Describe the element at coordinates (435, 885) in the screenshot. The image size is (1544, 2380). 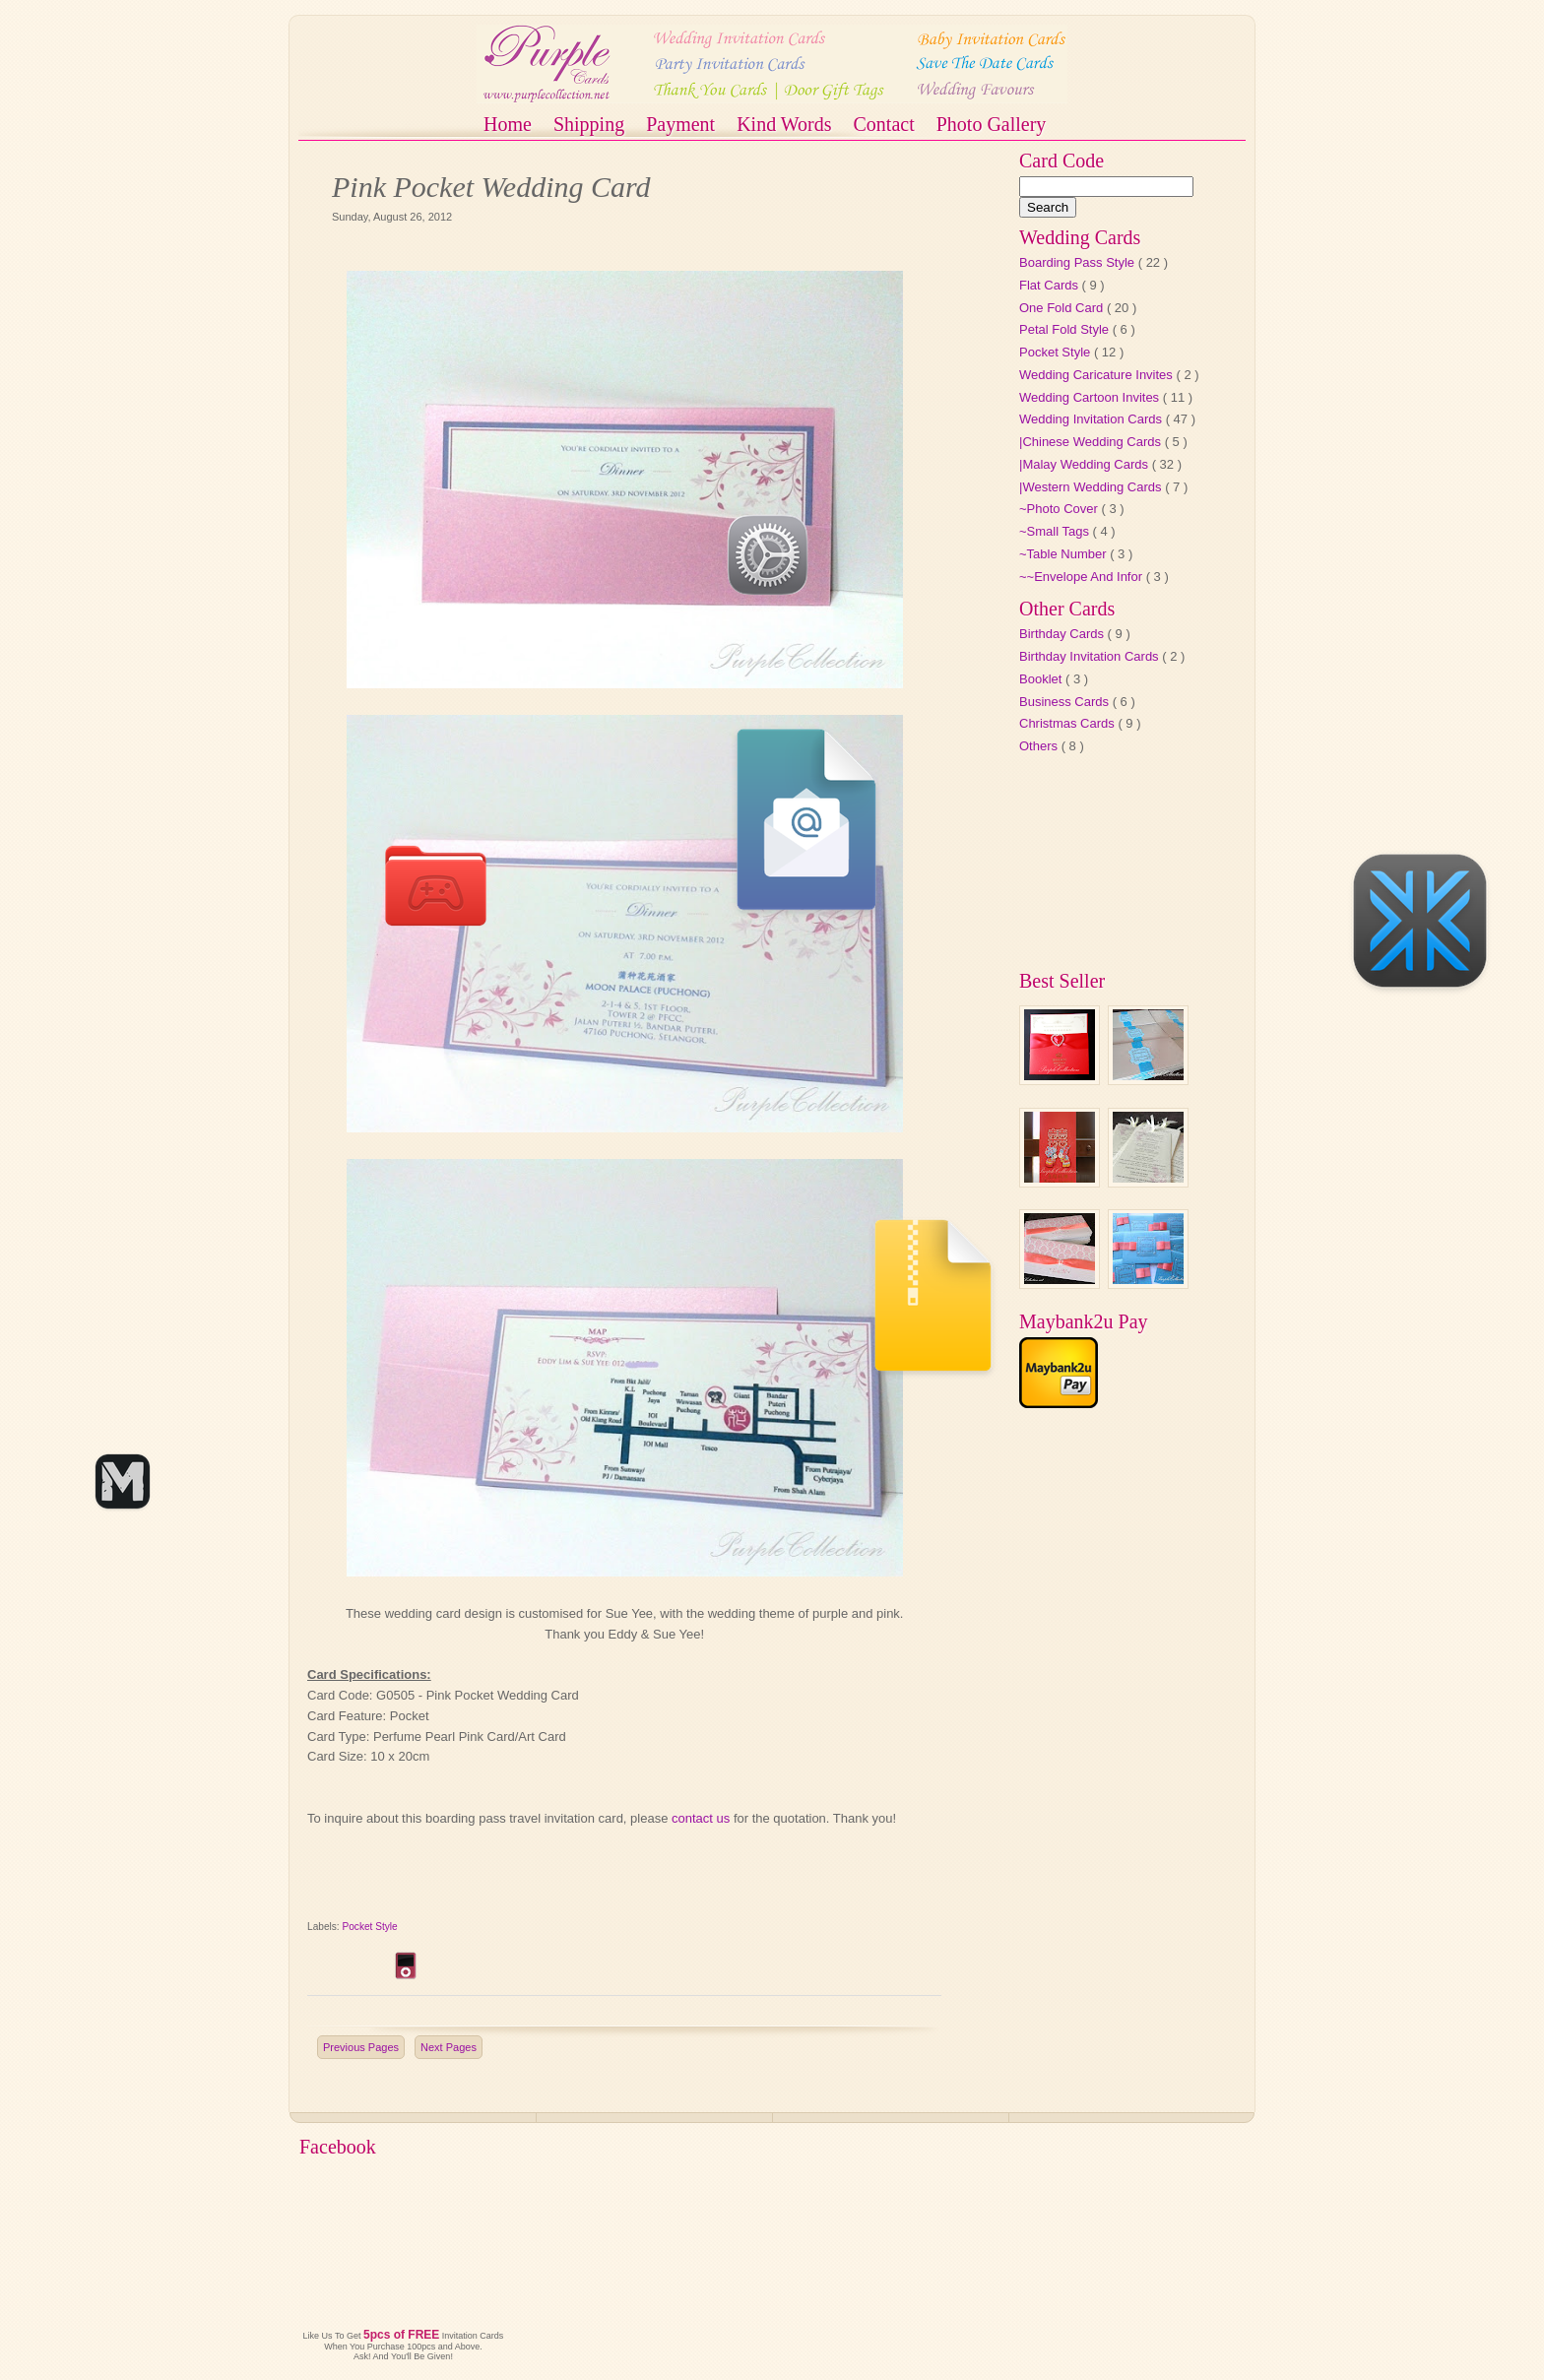
I see `open your games folder` at that location.